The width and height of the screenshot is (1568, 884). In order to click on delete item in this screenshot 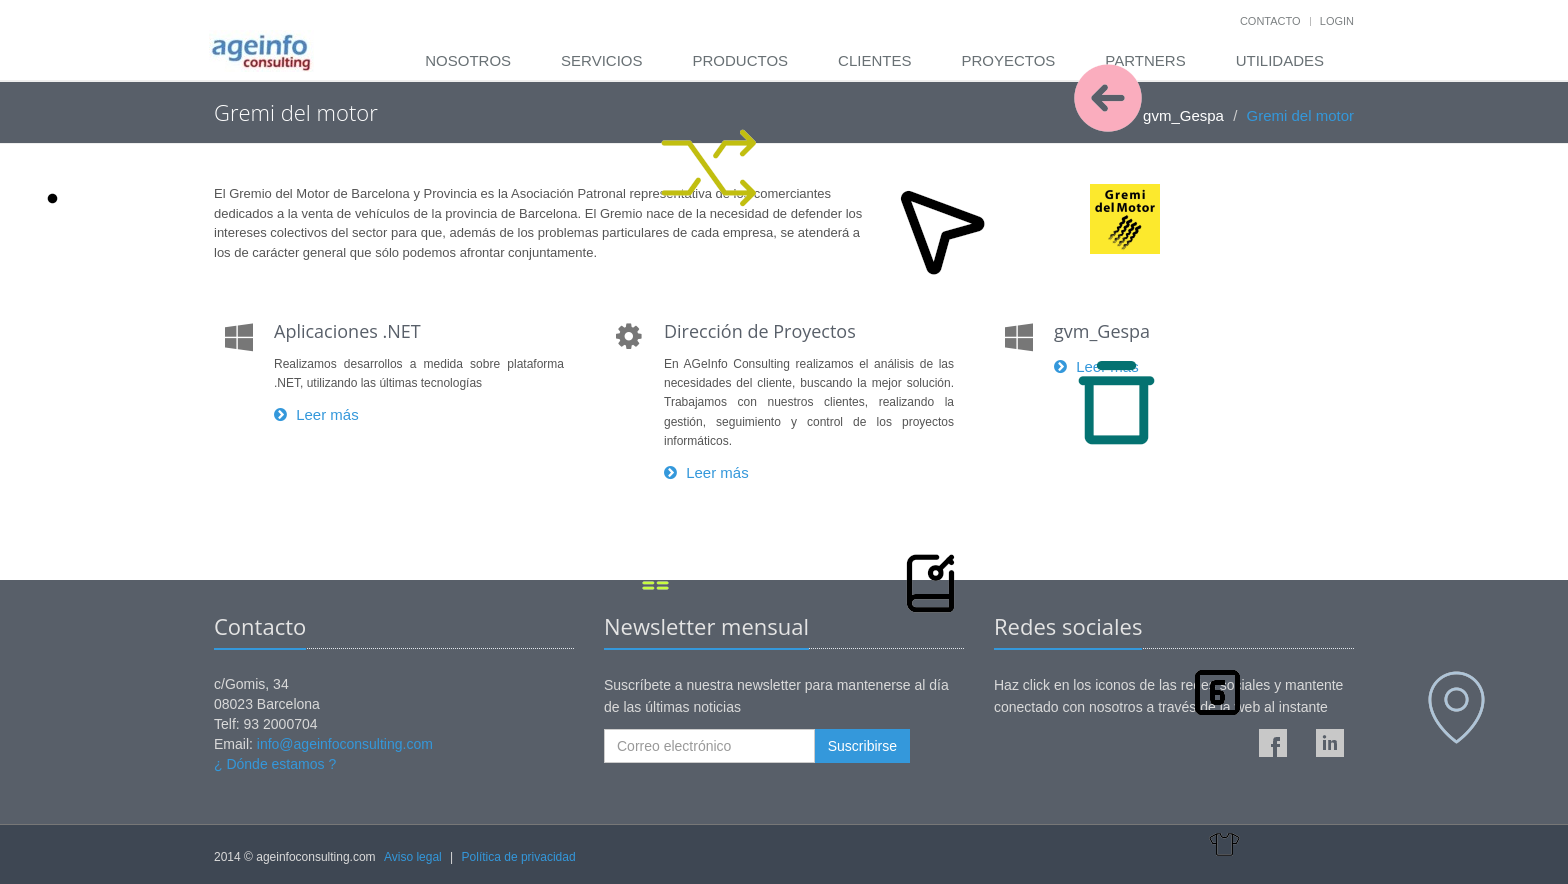, I will do `click(1116, 406)`.